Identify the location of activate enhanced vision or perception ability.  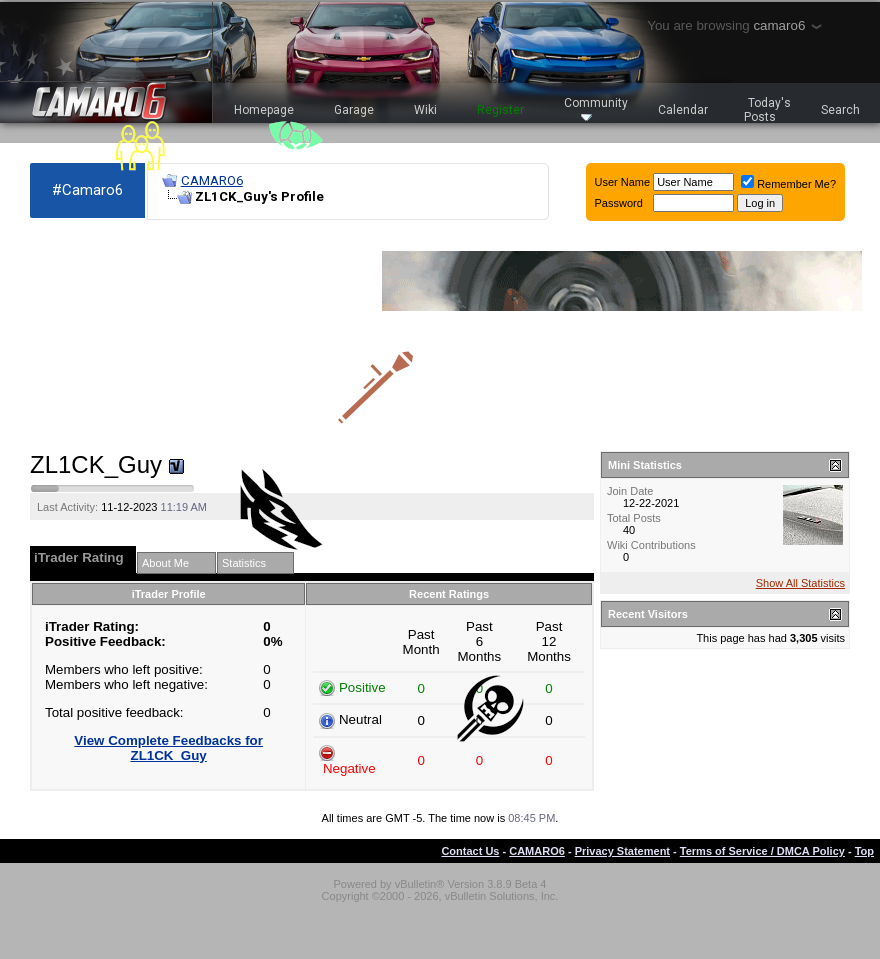
(296, 137).